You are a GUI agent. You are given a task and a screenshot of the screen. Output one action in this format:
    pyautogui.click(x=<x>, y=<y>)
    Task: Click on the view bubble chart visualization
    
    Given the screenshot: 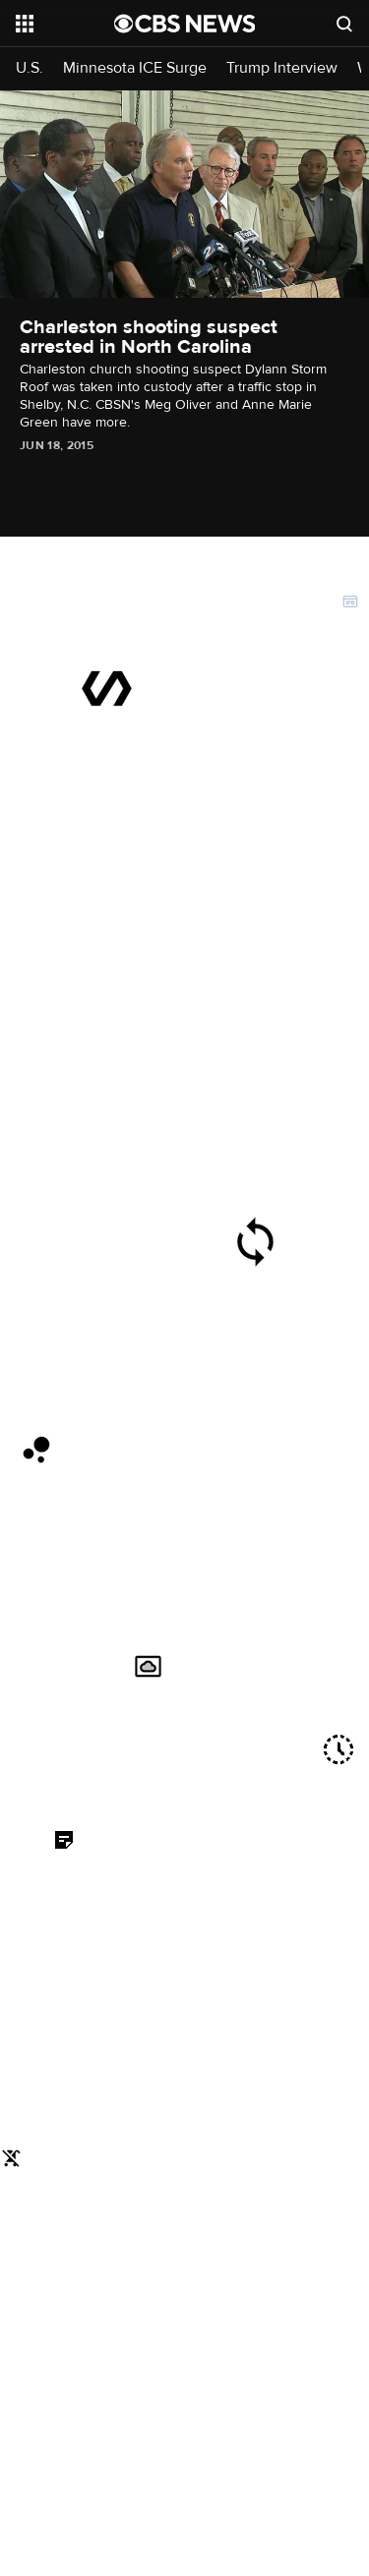 What is the action you would take?
    pyautogui.click(x=36, y=1450)
    